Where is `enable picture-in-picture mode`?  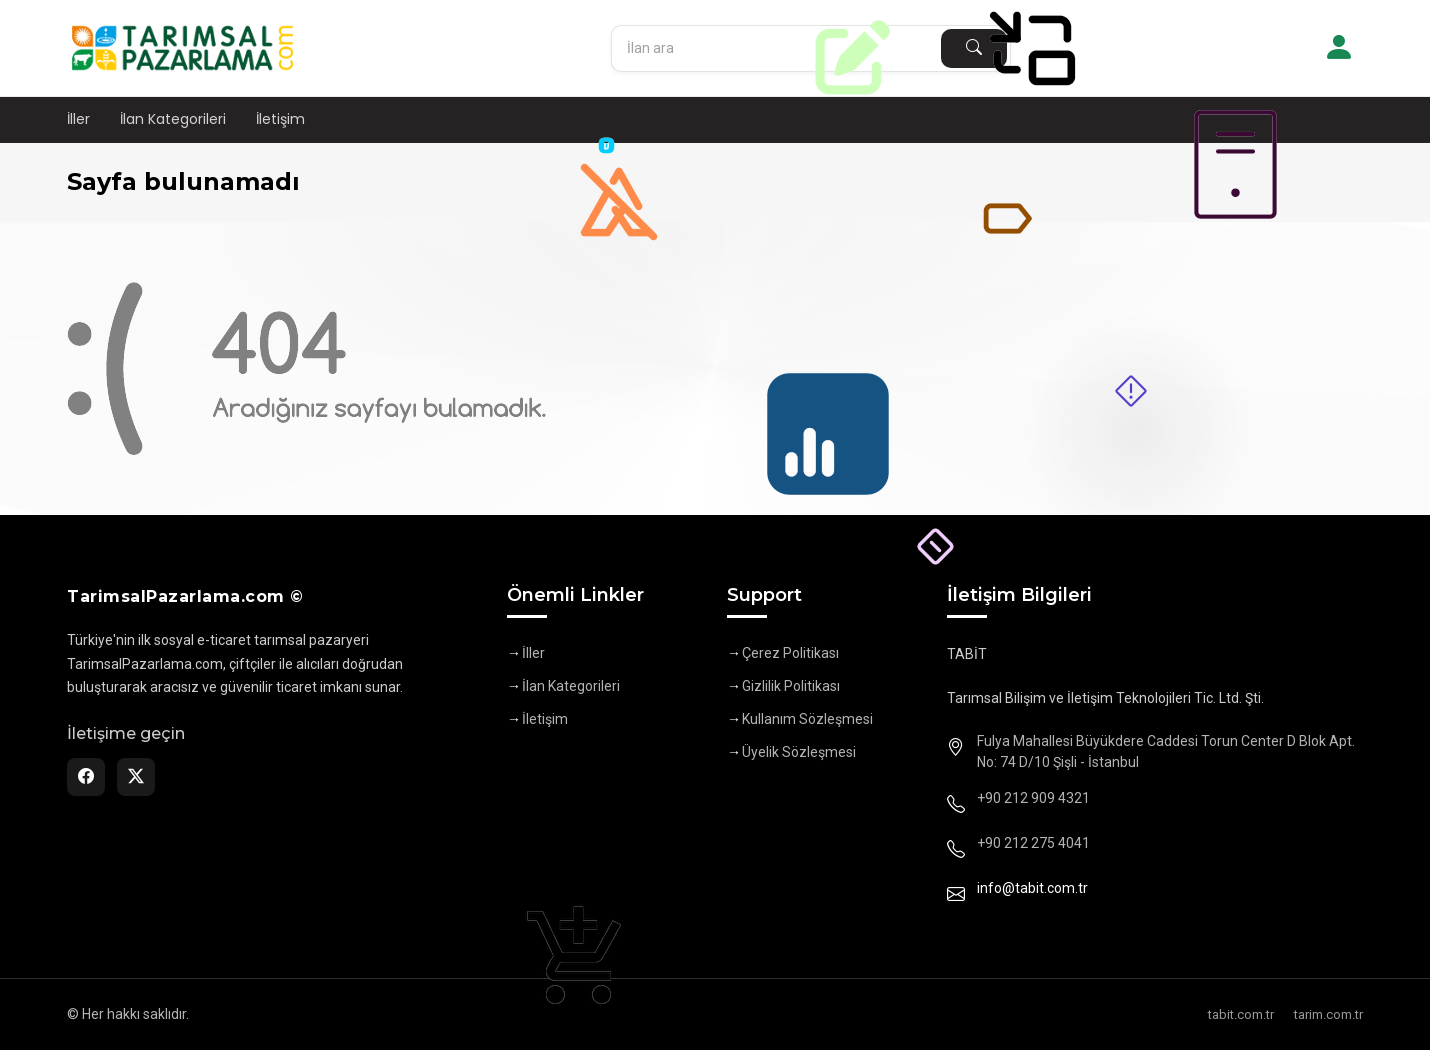
enable picture-in-picture mode is located at coordinates (1032, 46).